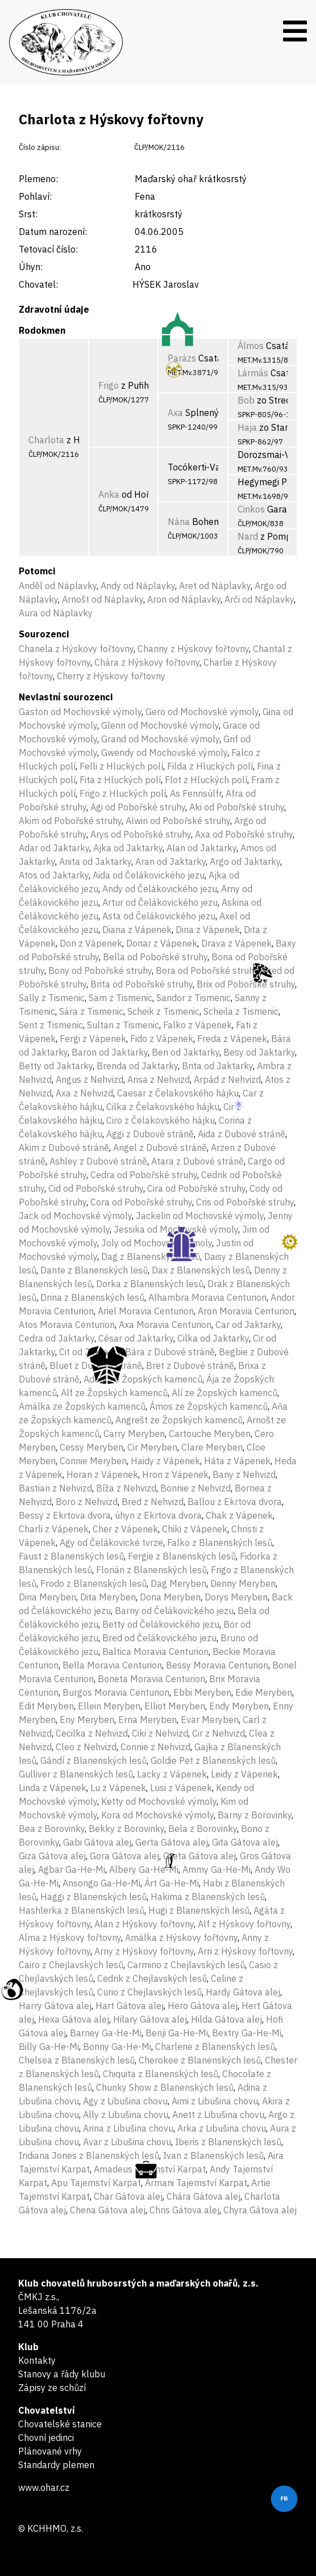 Image resolution: width=316 pixels, height=2576 pixels. What do you see at coordinates (181, 1244) in the screenshot?
I see `enter a new room or area in a game` at bounding box center [181, 1244].